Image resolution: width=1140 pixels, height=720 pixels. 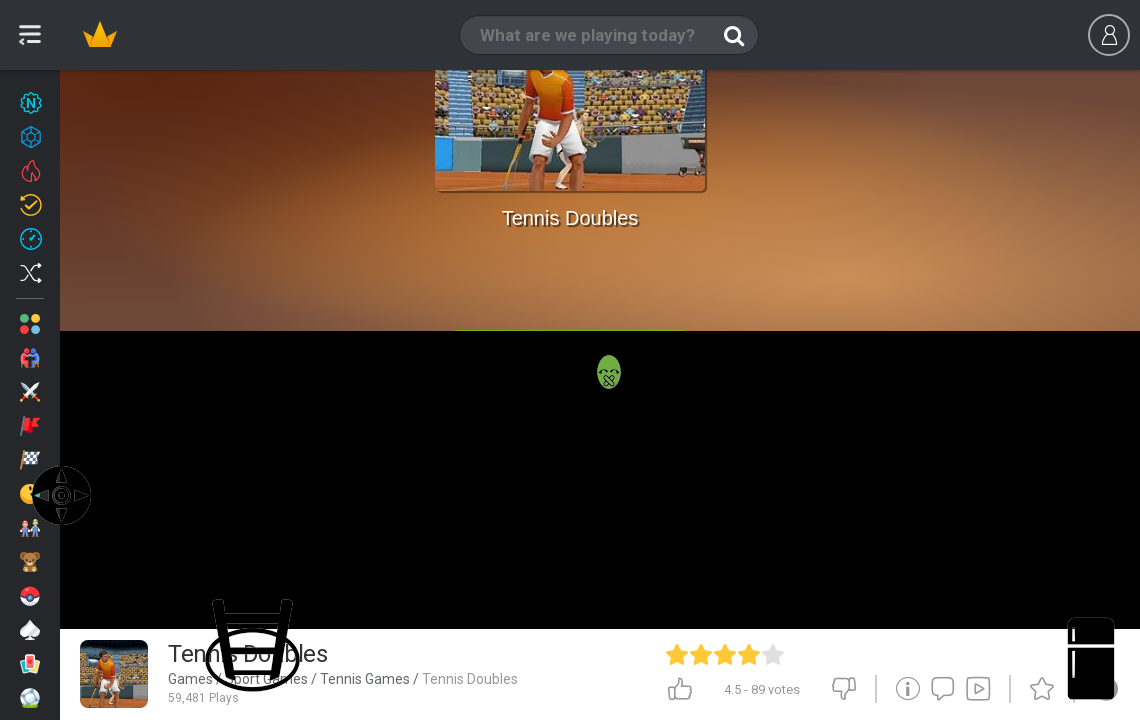 I want to click on navigate or pan in multiple directions, so click(x=61, y=495).